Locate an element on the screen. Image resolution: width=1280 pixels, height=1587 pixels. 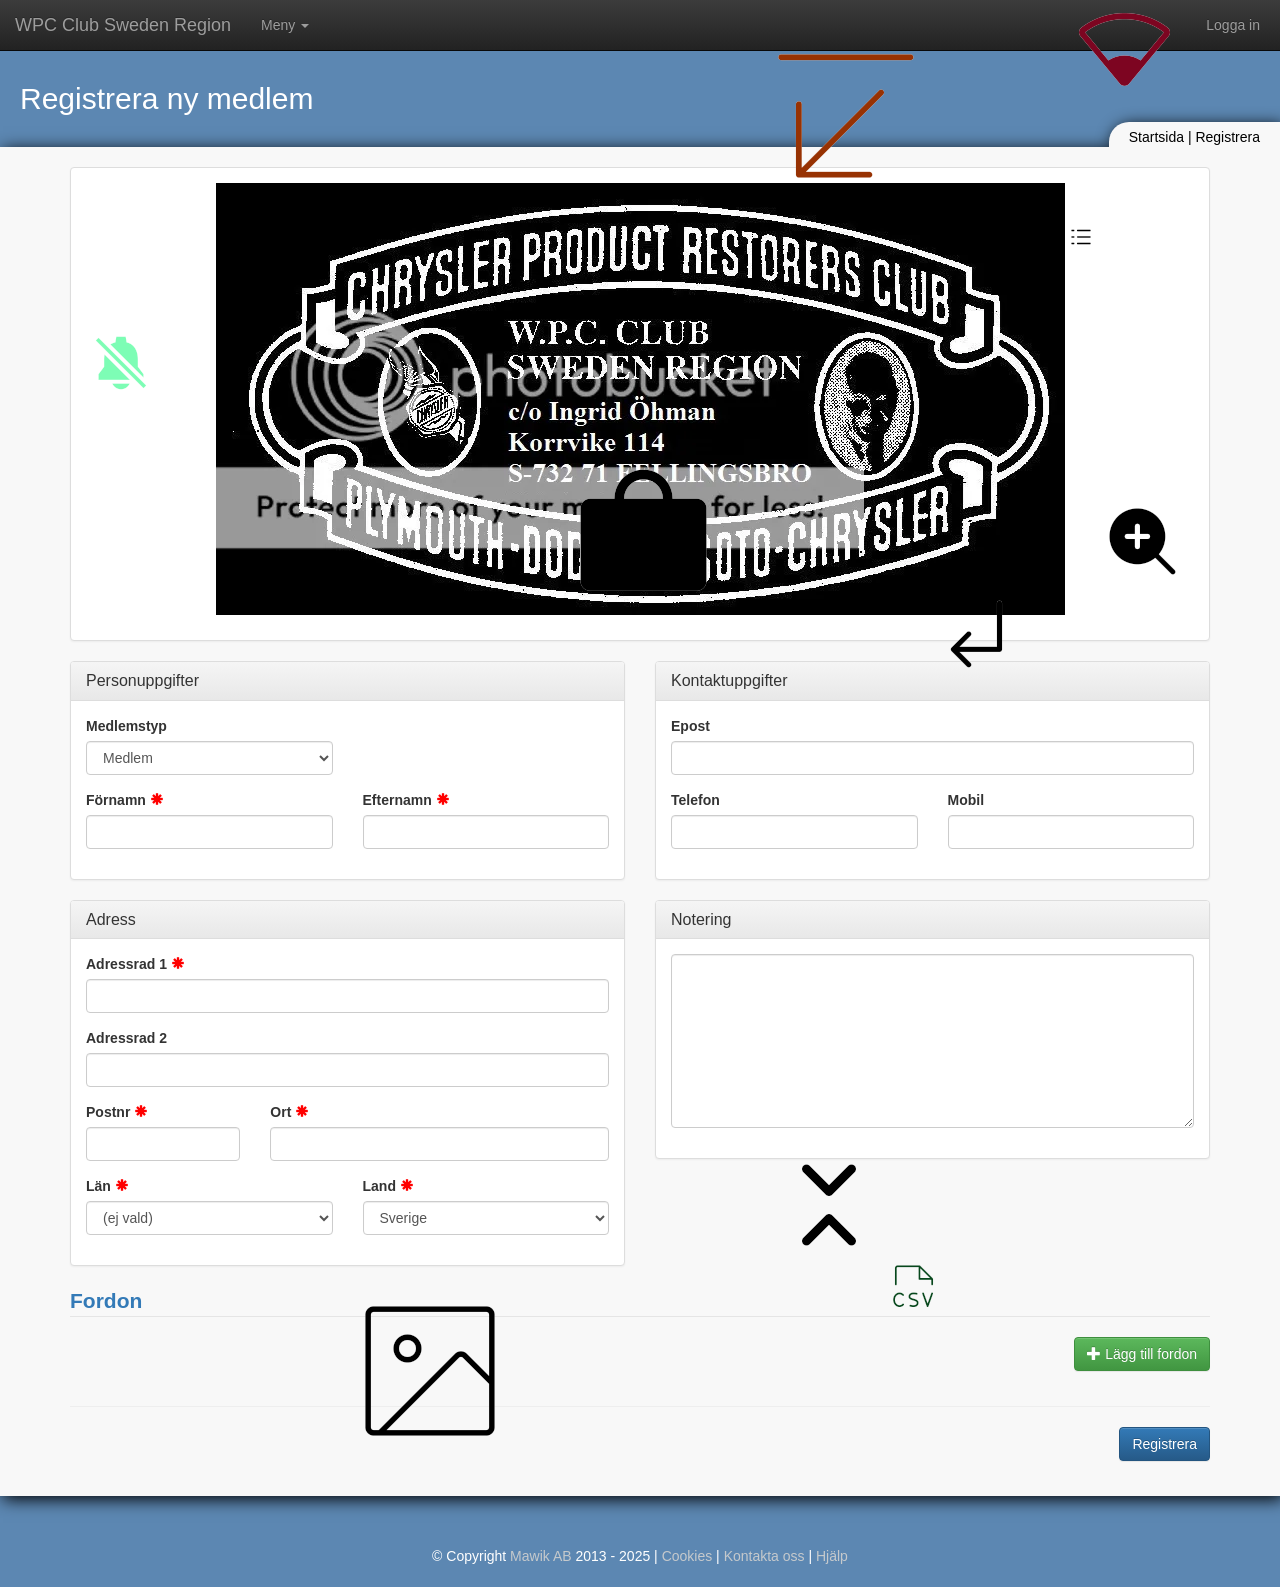
move item to bottom-left corner is located at coordinates (840, 116).